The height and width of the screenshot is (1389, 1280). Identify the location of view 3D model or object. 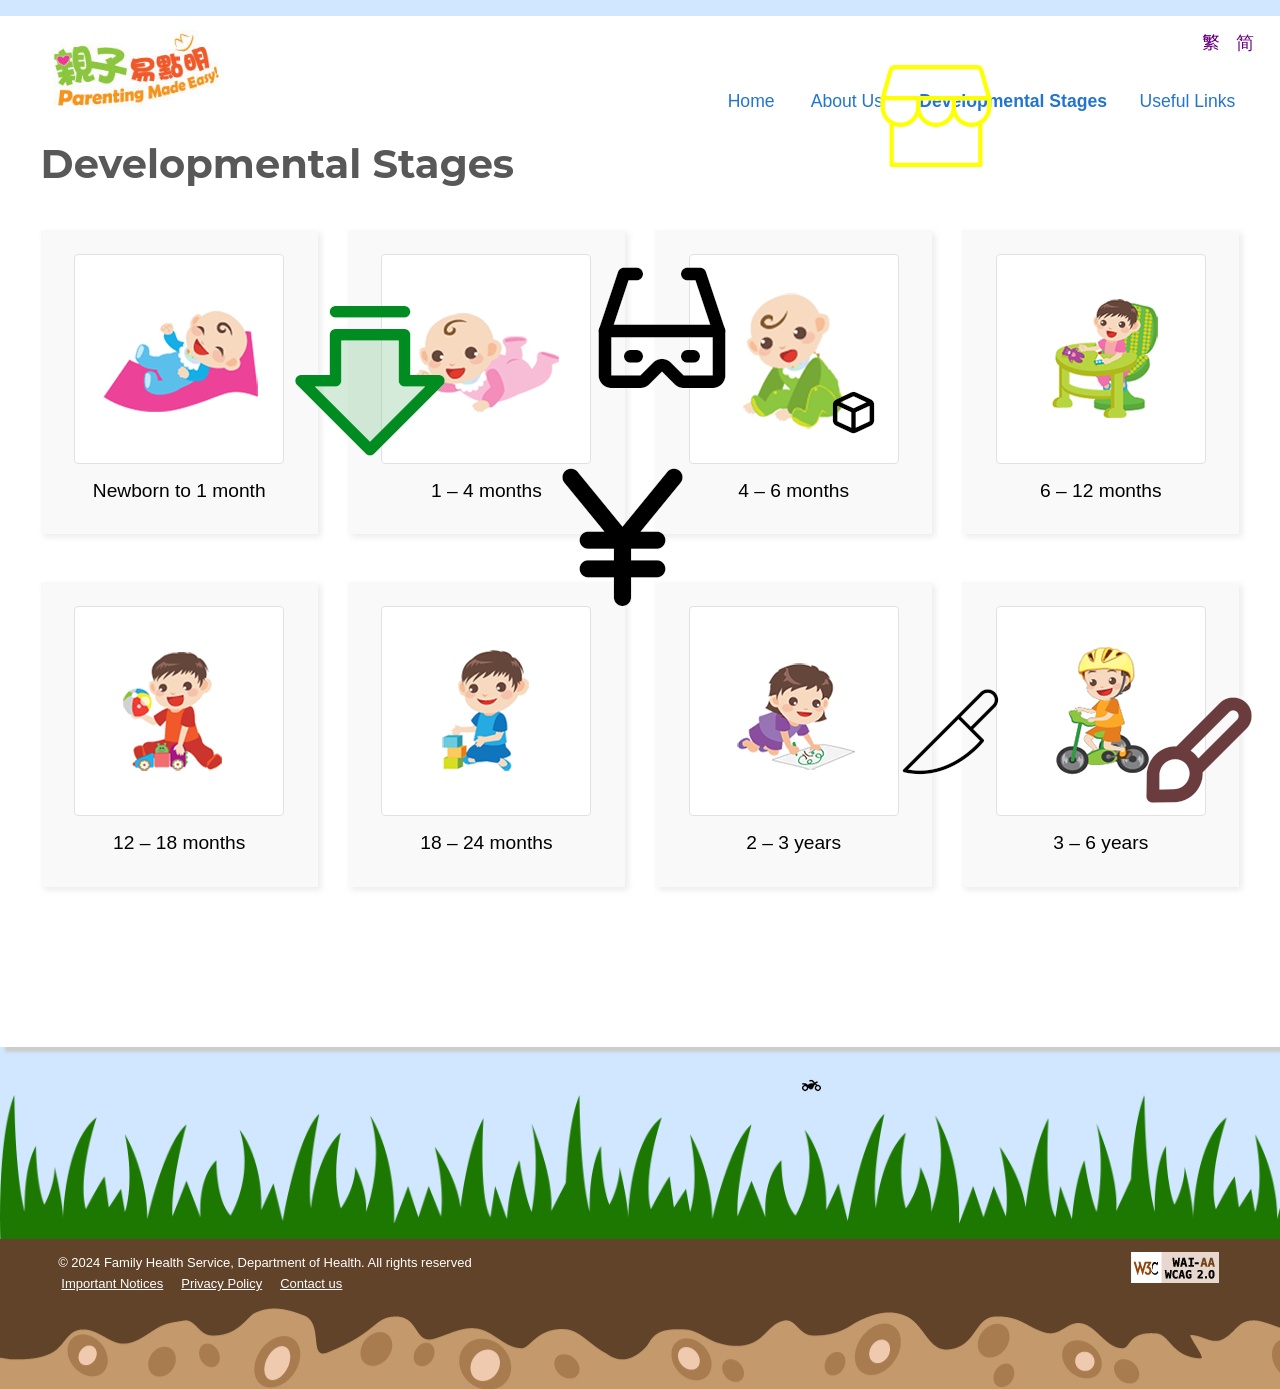
(853, 412).